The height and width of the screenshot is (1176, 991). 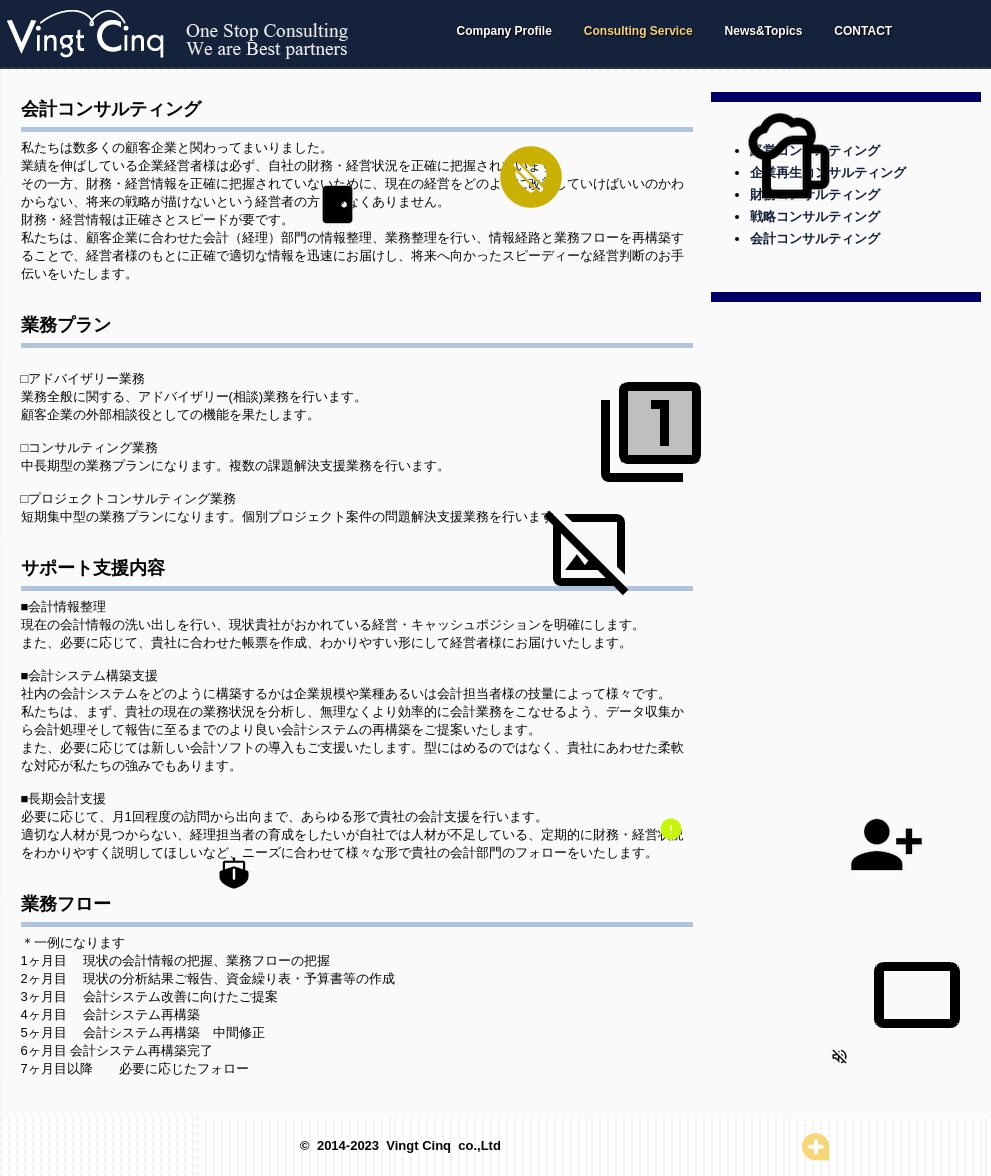 What do you see at coordinates (886, 844) in the screenshot?
I see `add a new contact or friend` at bounding box center [886, 844].